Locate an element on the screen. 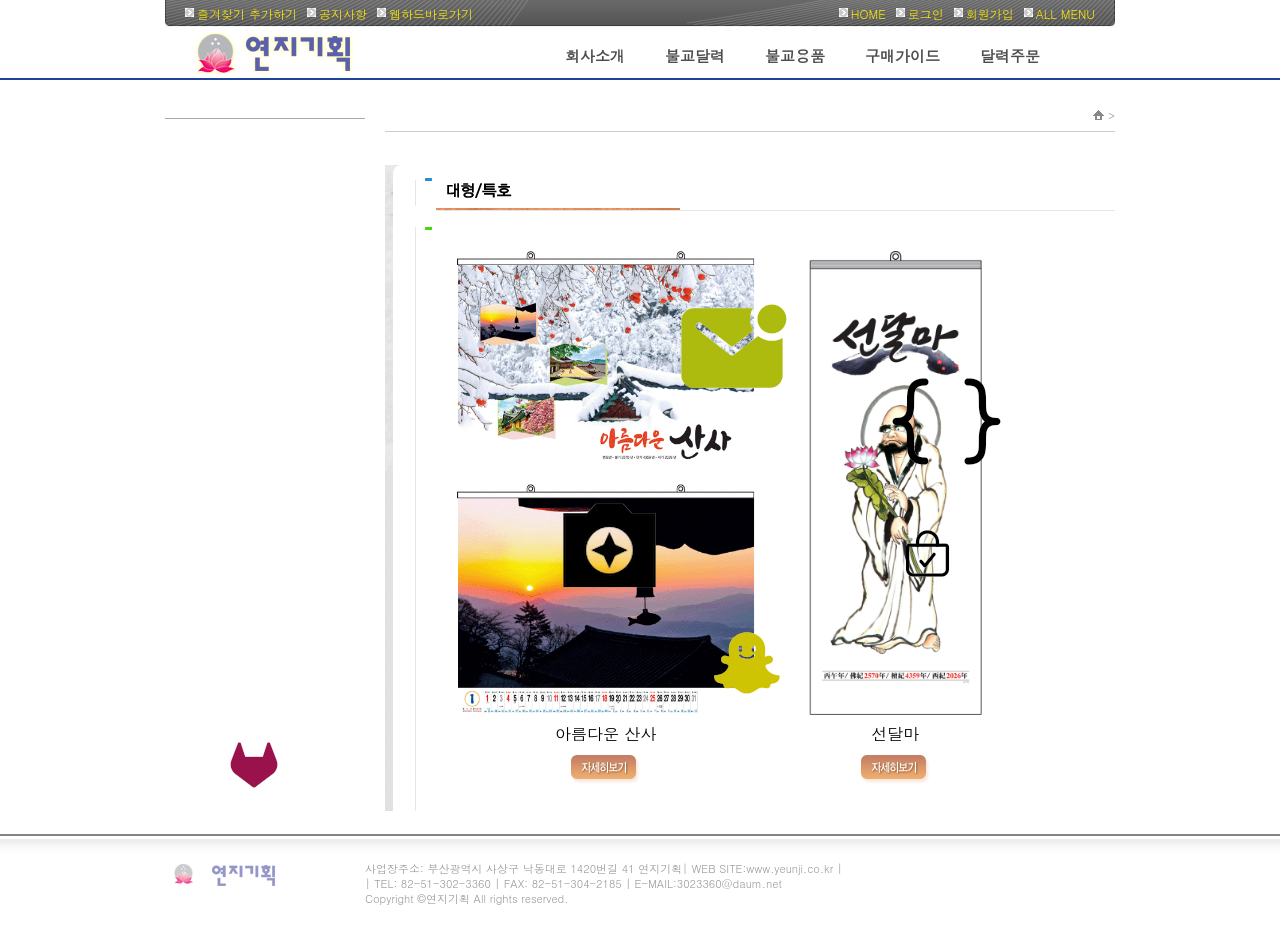 This screenshot has height=936, width=1280. enhance or improve photo quality is located at coordinates (609, 545).